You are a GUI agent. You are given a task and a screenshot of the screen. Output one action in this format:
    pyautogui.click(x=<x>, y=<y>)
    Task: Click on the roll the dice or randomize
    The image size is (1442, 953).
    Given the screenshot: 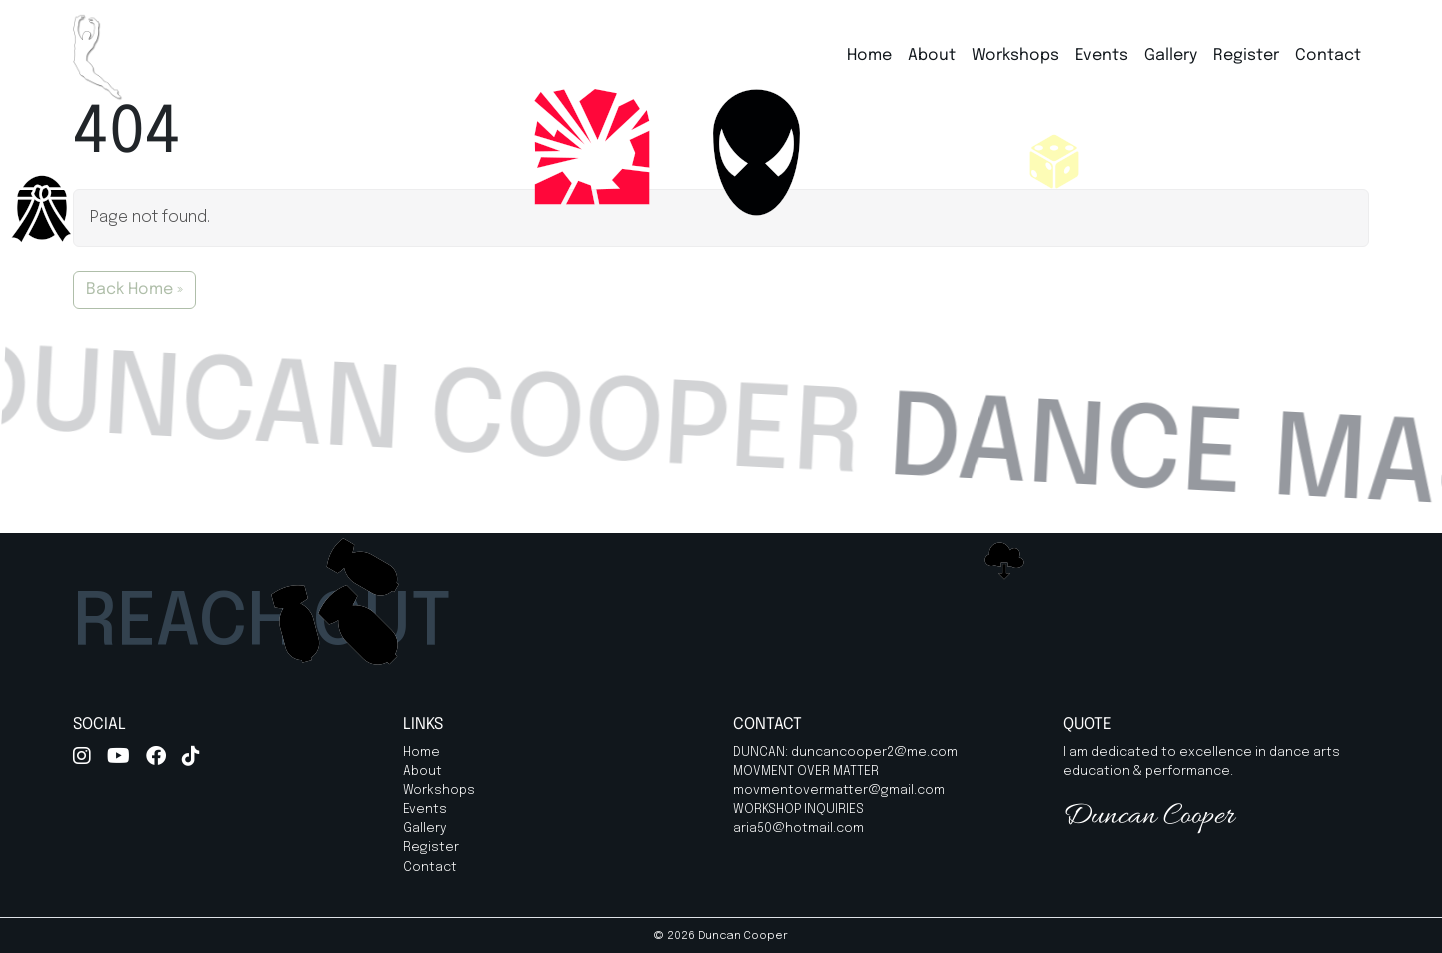 What is the action you would take?
    pyautogui.click(x=1054, y=162)
    